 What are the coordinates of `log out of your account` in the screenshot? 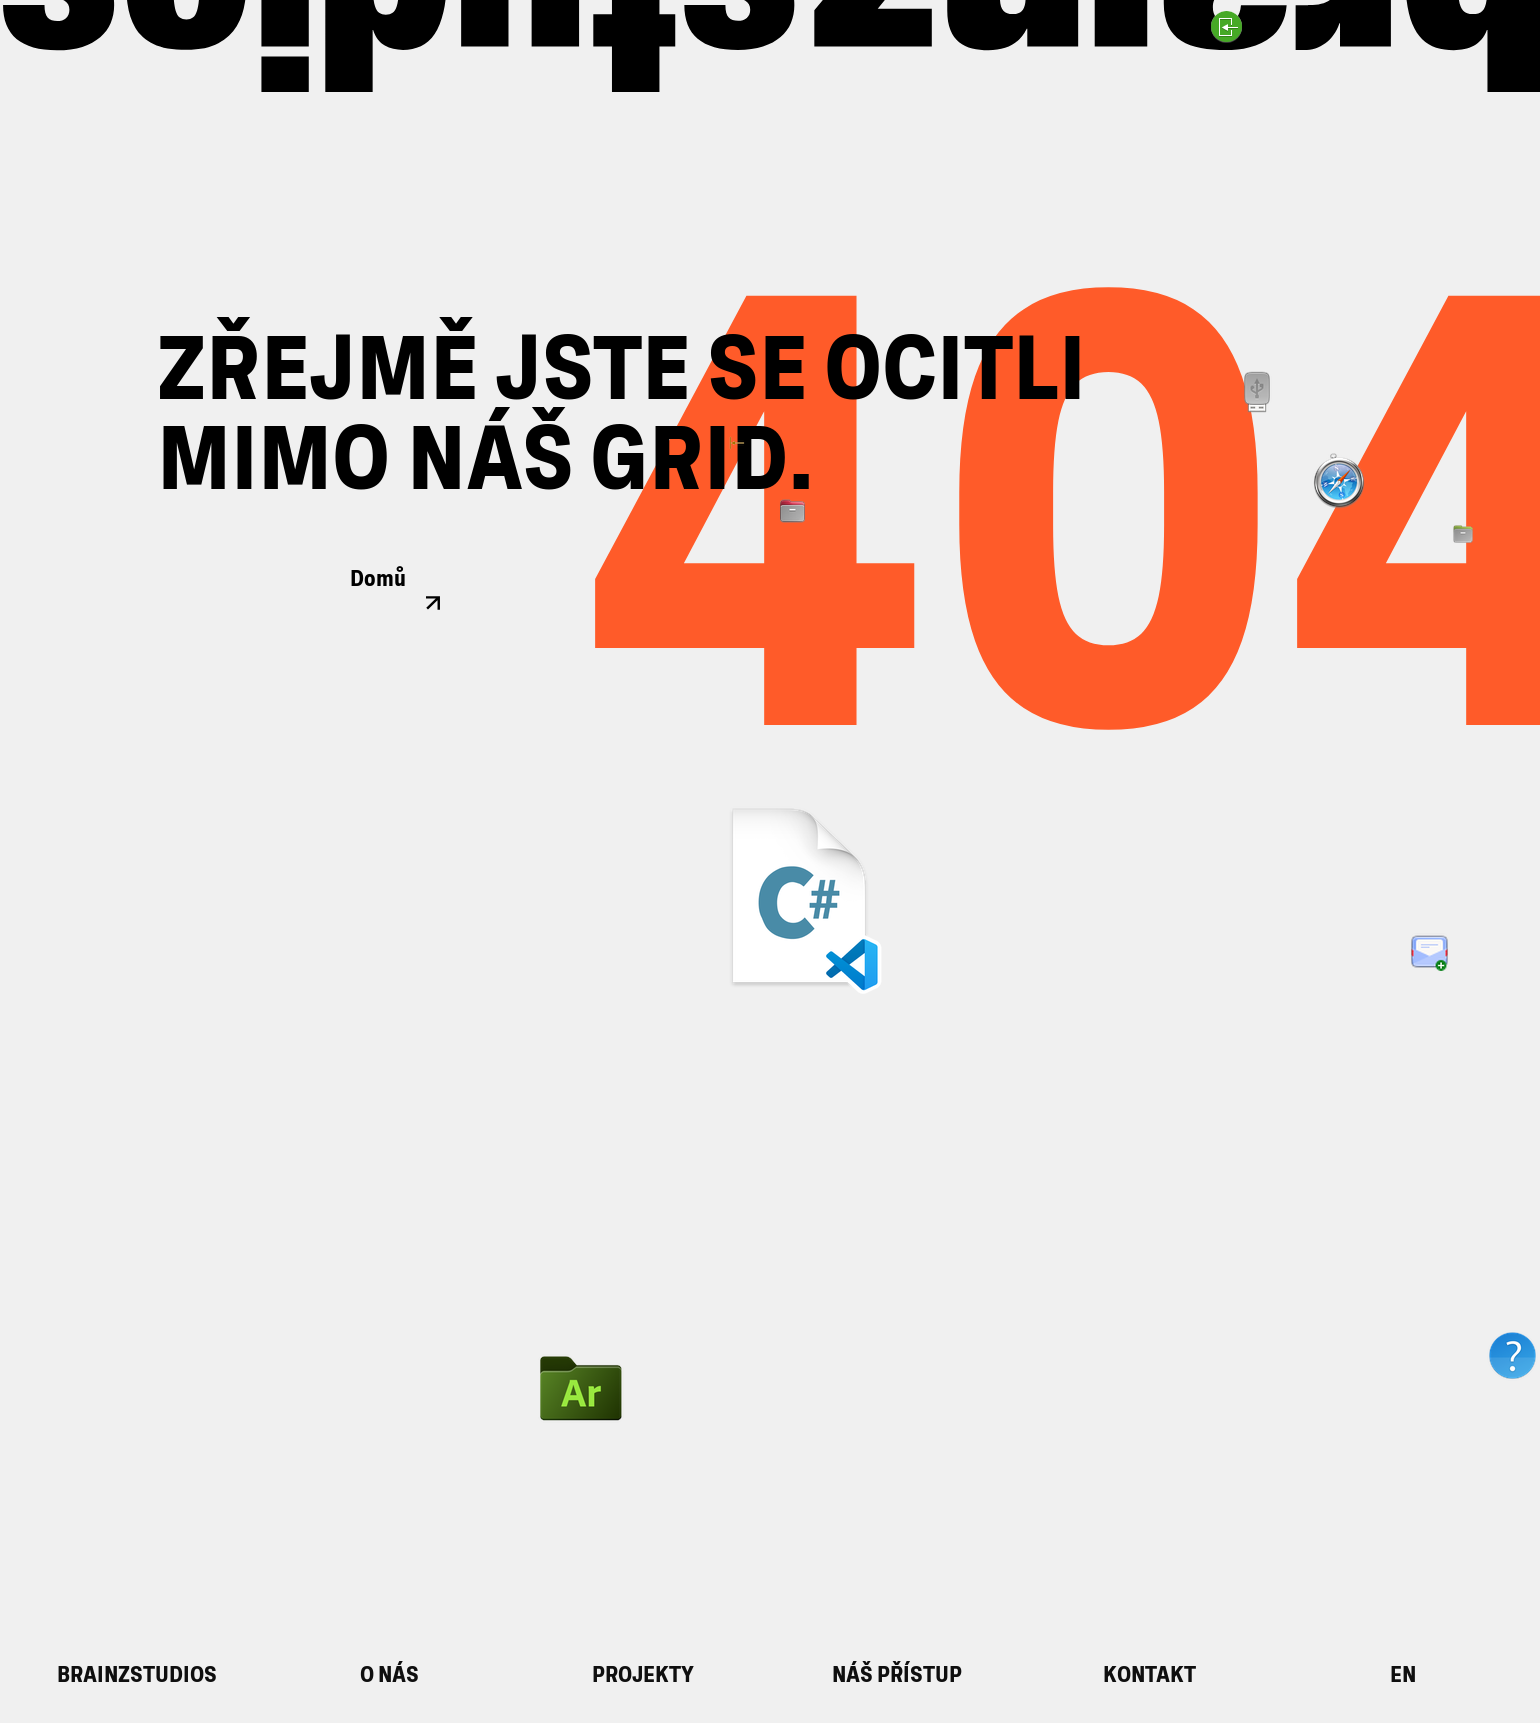 It's located at (1227, 27).